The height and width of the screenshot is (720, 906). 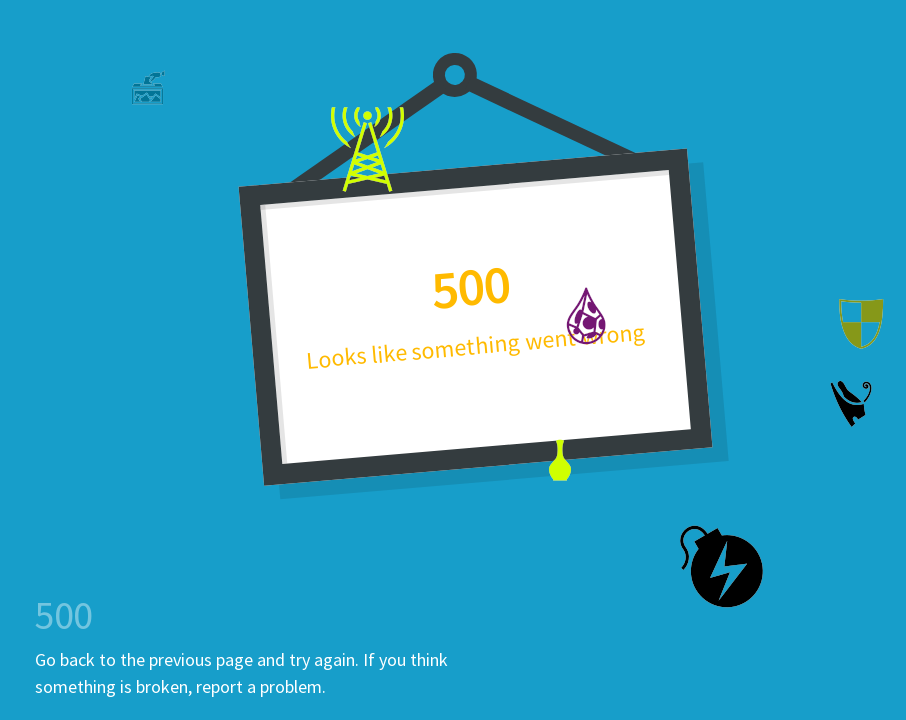 What do you see at coordinates (721, 566) in the screenshot?
I see `activate an explosive or power attack ability` at bounding box center [721, 566].